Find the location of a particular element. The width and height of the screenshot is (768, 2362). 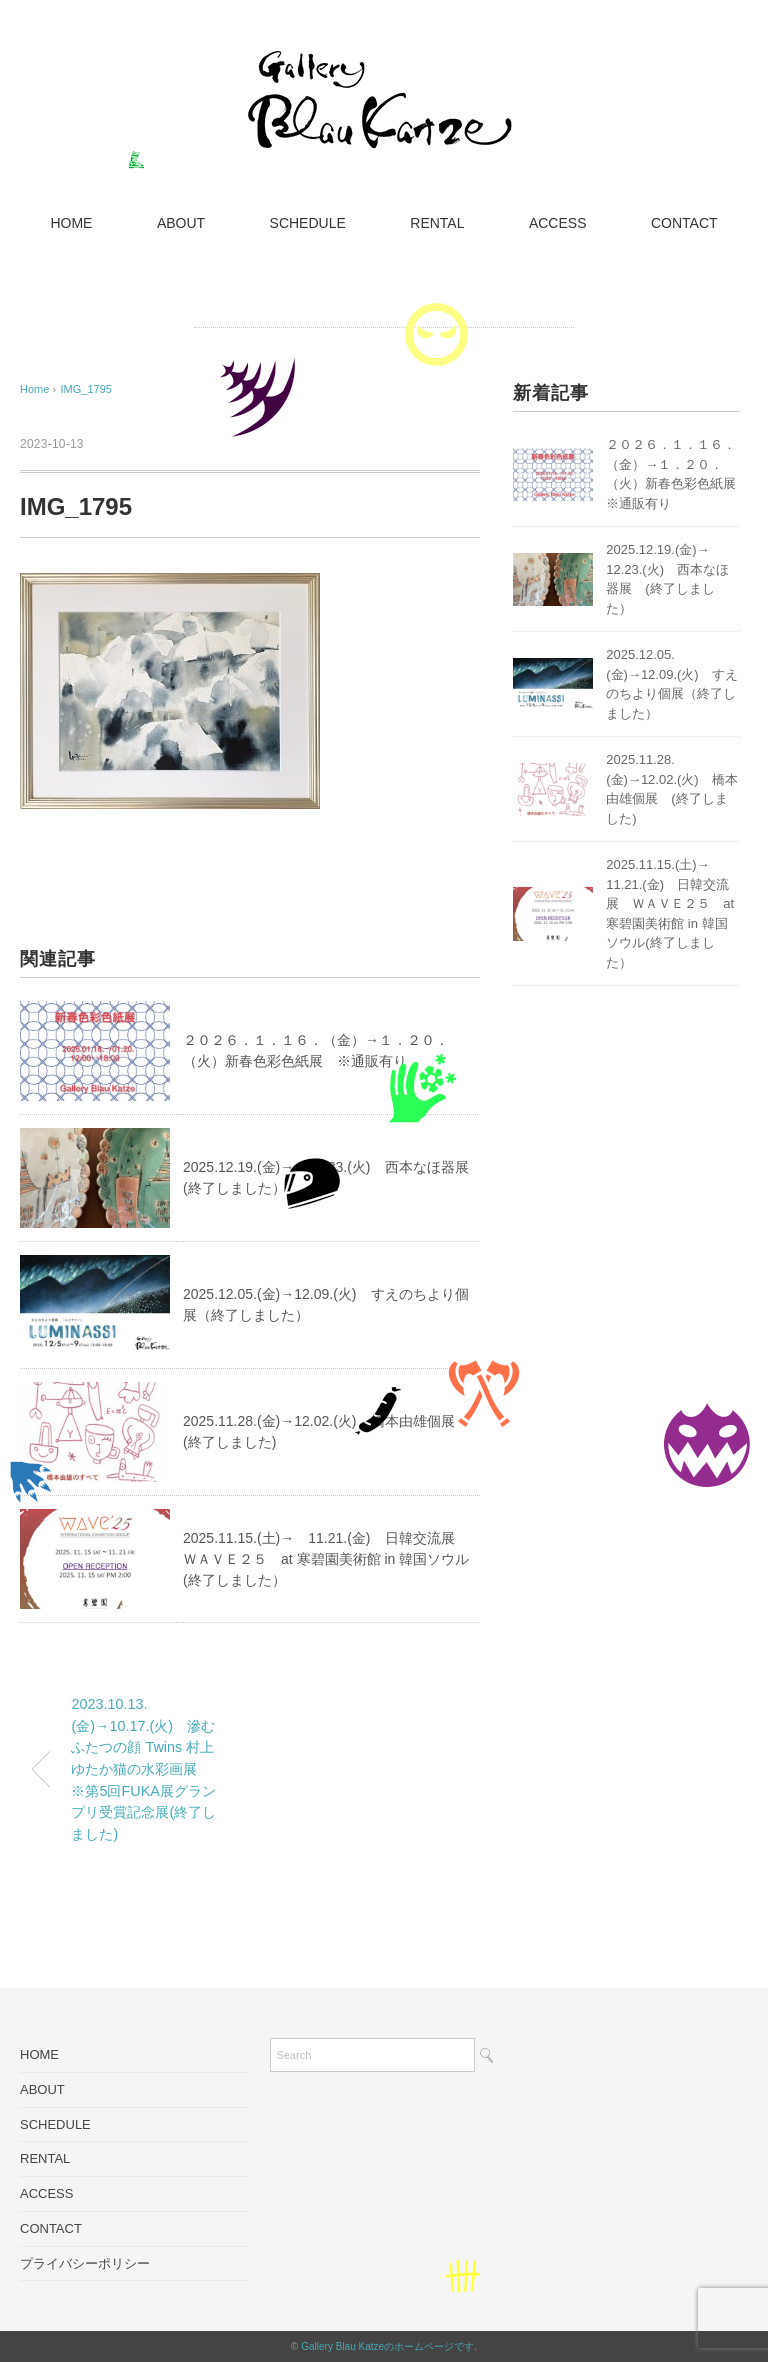

indicates a count of five items or points is located at coordinates (463, 2276).